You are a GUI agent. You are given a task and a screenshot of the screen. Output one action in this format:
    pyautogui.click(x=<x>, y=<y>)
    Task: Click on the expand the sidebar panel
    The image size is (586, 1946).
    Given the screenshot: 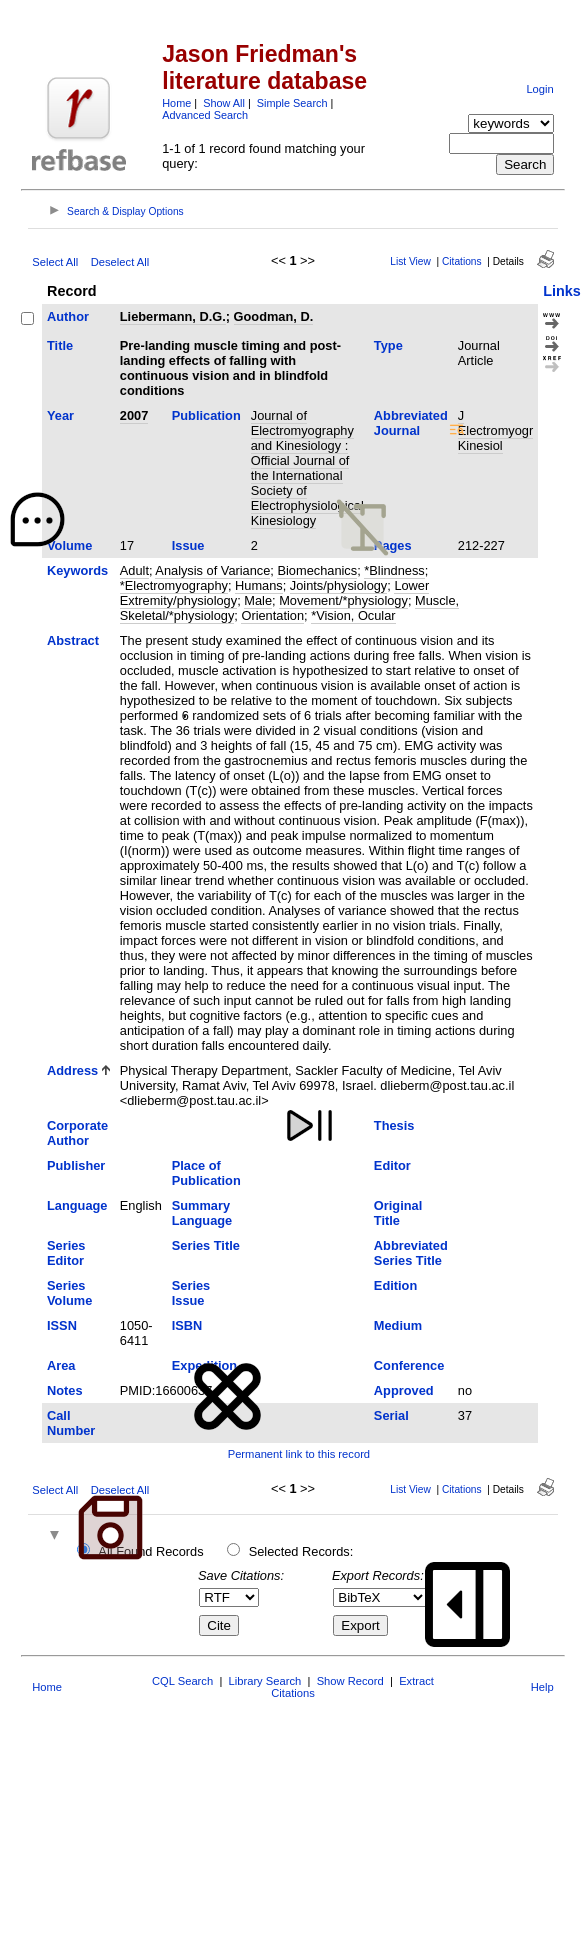 What is the action you would take?
    pyautogui.click(x=467, y=1604)
    